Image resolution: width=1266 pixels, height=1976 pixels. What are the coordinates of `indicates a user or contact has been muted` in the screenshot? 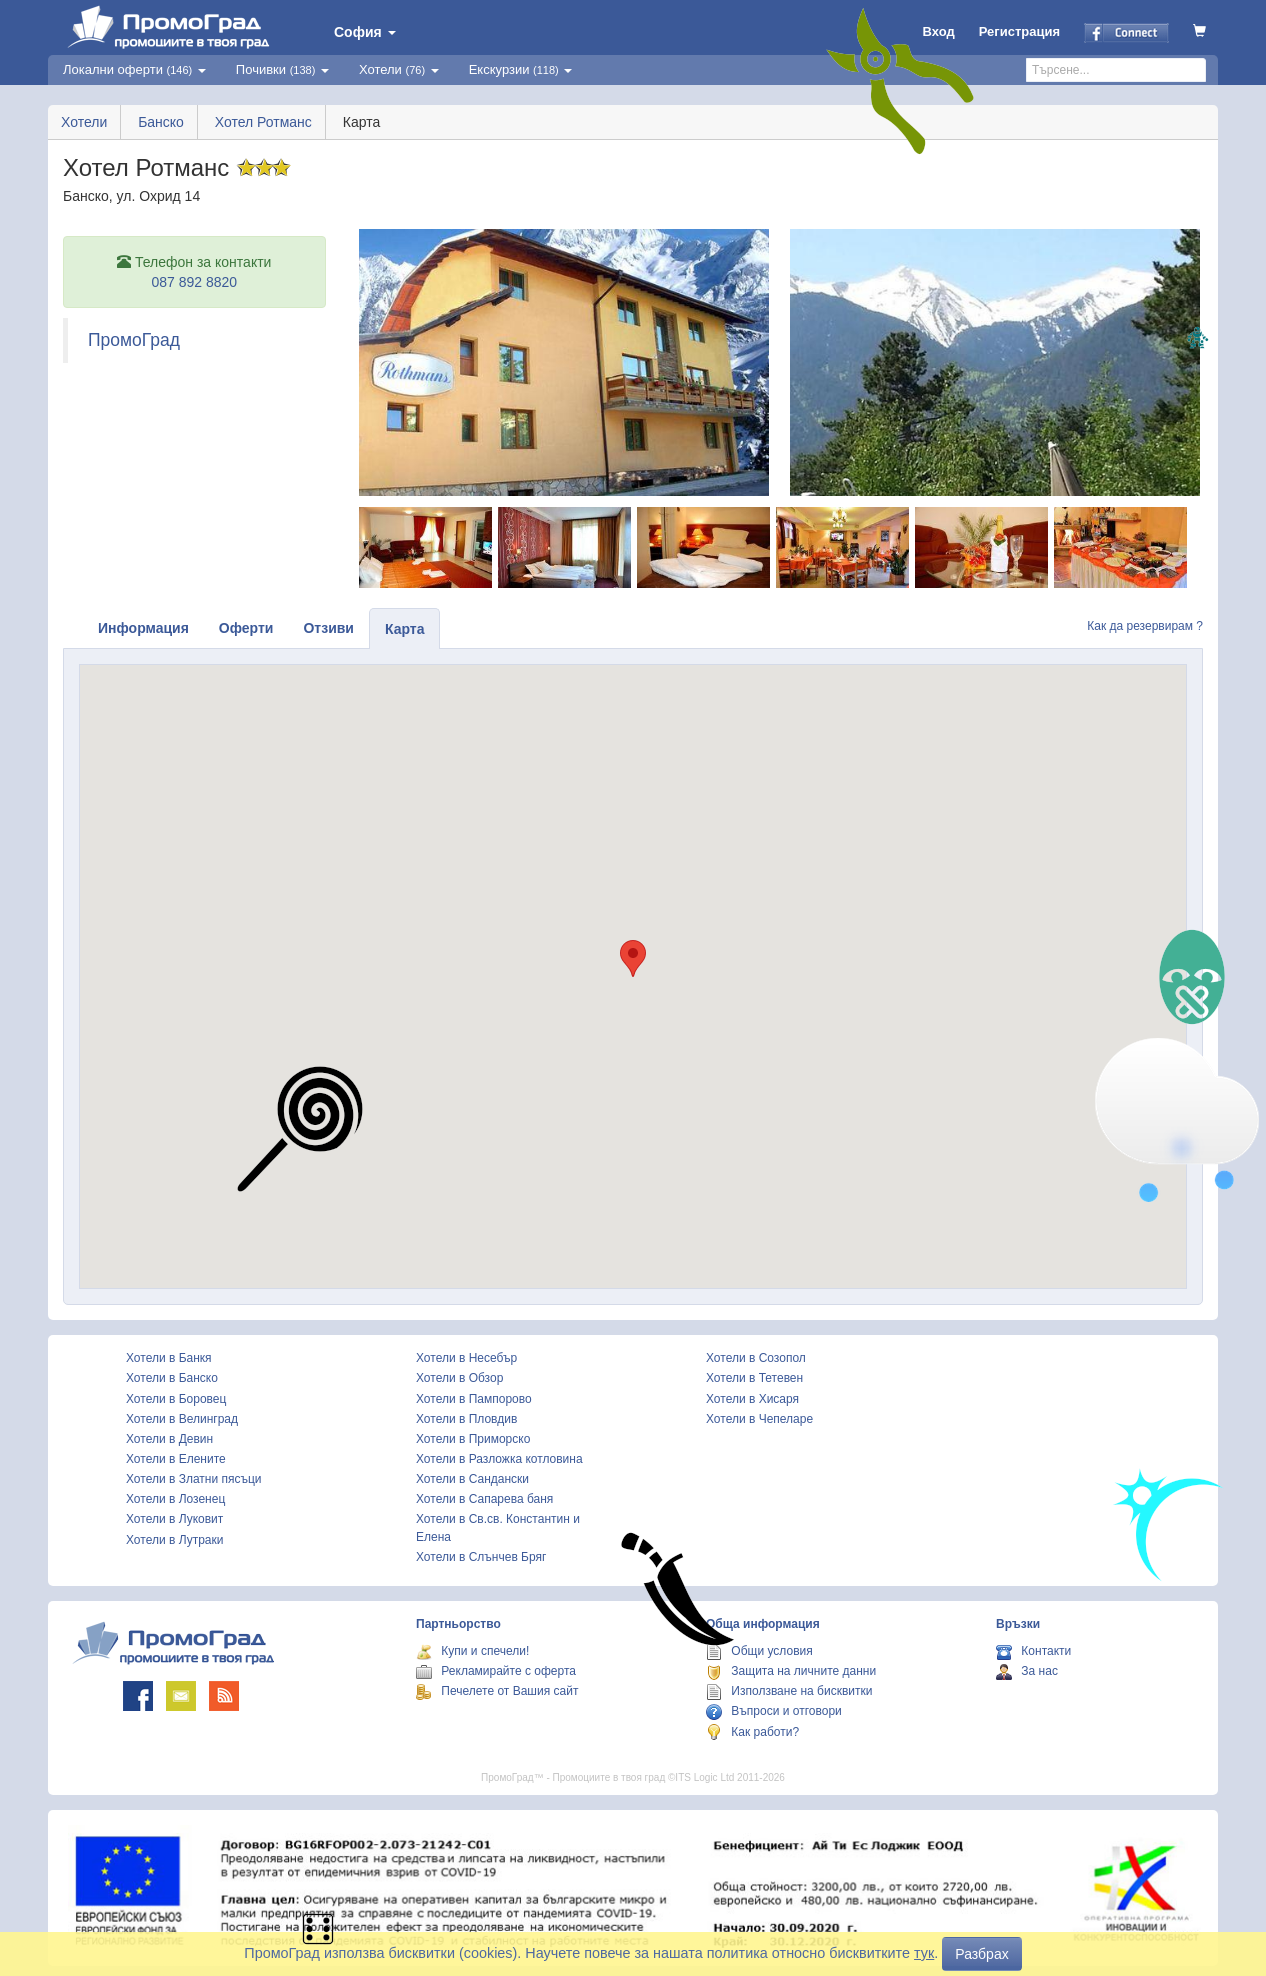 It's located at (1192, 977).